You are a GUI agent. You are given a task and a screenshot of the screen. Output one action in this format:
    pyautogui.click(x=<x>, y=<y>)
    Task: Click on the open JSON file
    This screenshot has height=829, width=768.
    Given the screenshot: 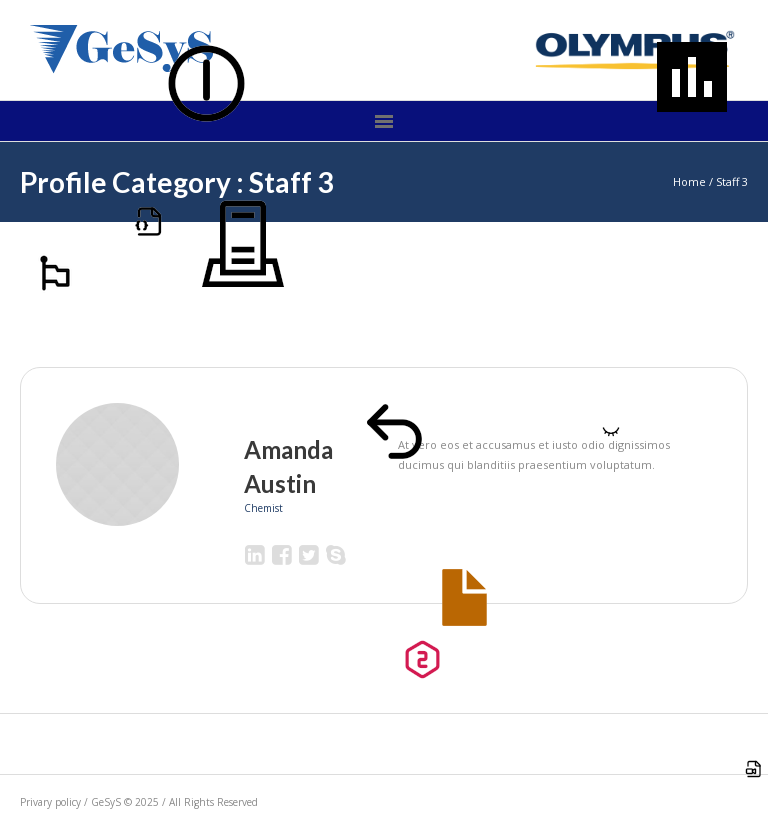 What is the action you would take?
    pyautogui.click(x=149, y=221)
    